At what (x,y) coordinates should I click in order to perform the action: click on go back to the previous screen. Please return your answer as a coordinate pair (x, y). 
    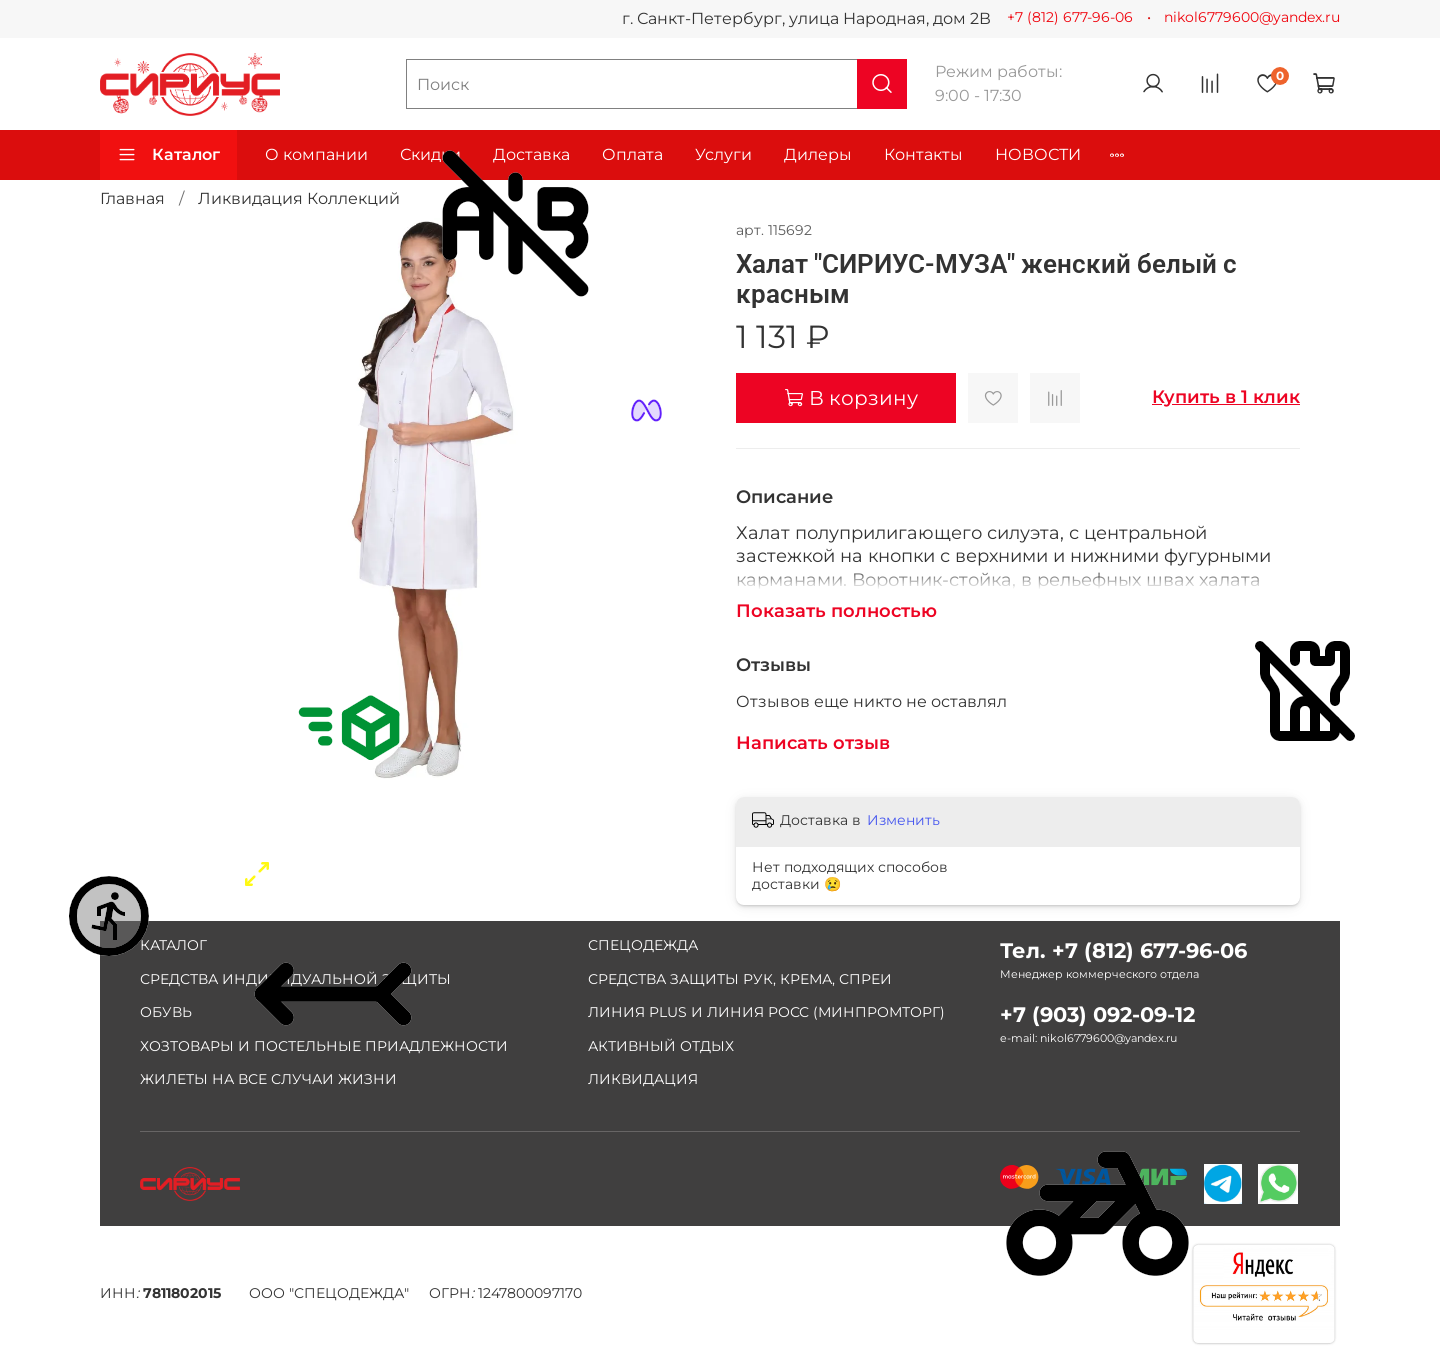
    Looking at the image, I should click on (333, 994).